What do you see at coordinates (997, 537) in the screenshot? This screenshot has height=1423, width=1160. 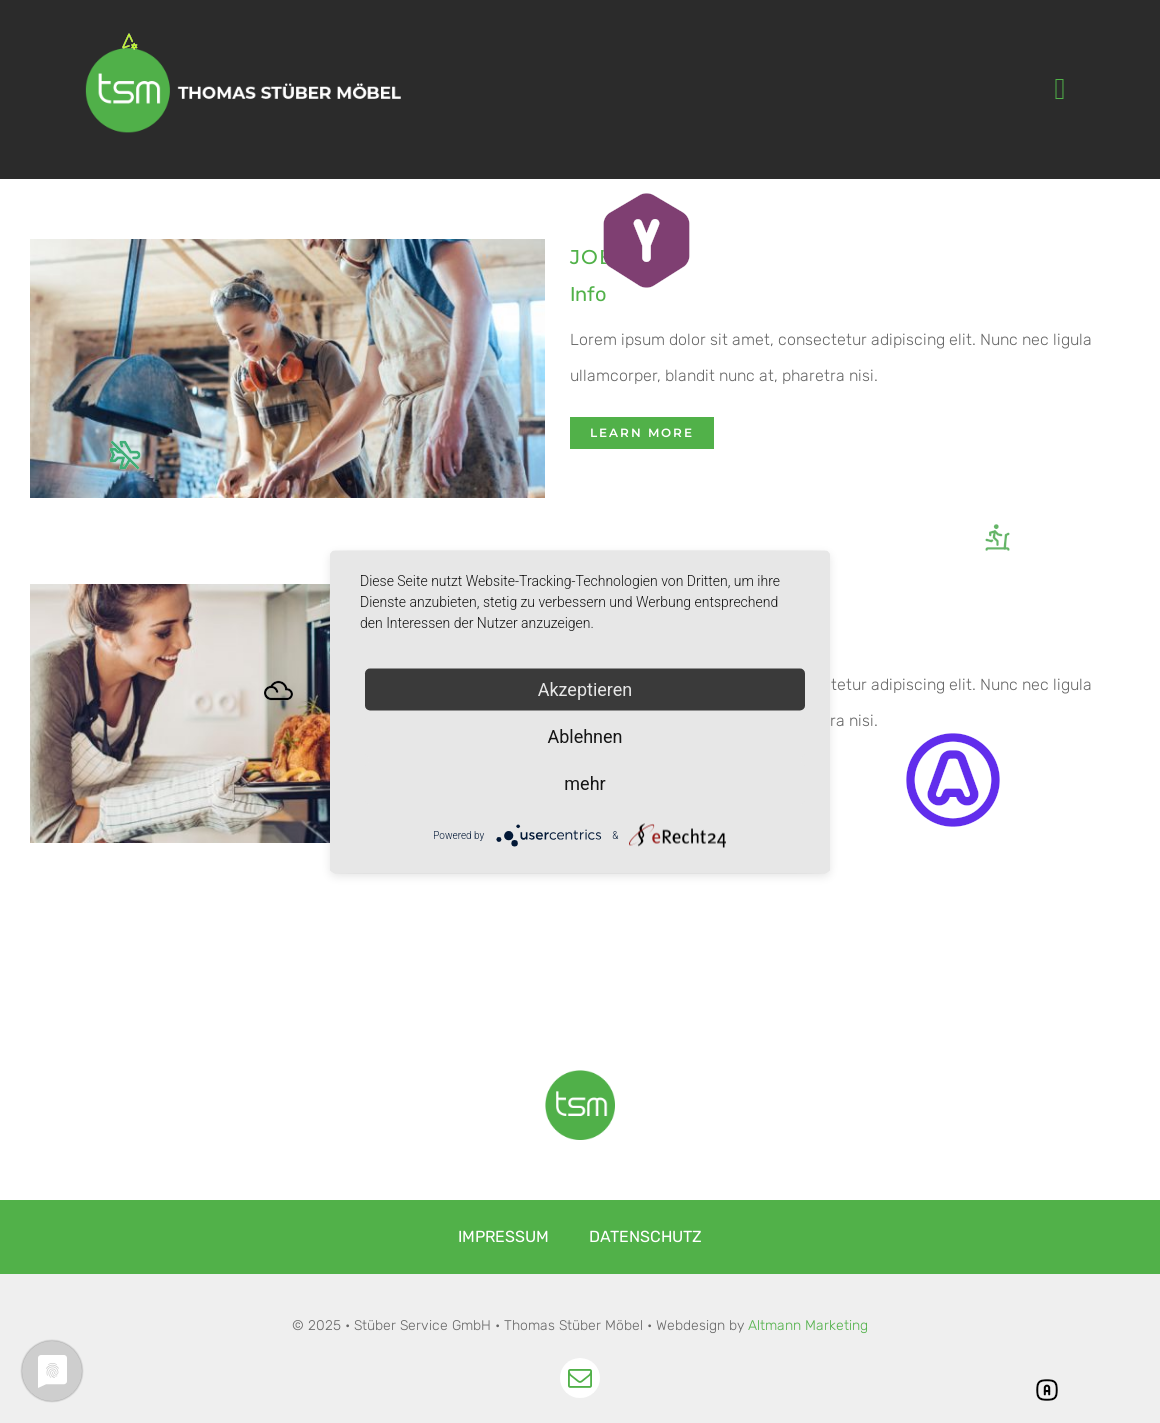 I see `access fitness or workout tracking features` at bounding box center [997, 537].